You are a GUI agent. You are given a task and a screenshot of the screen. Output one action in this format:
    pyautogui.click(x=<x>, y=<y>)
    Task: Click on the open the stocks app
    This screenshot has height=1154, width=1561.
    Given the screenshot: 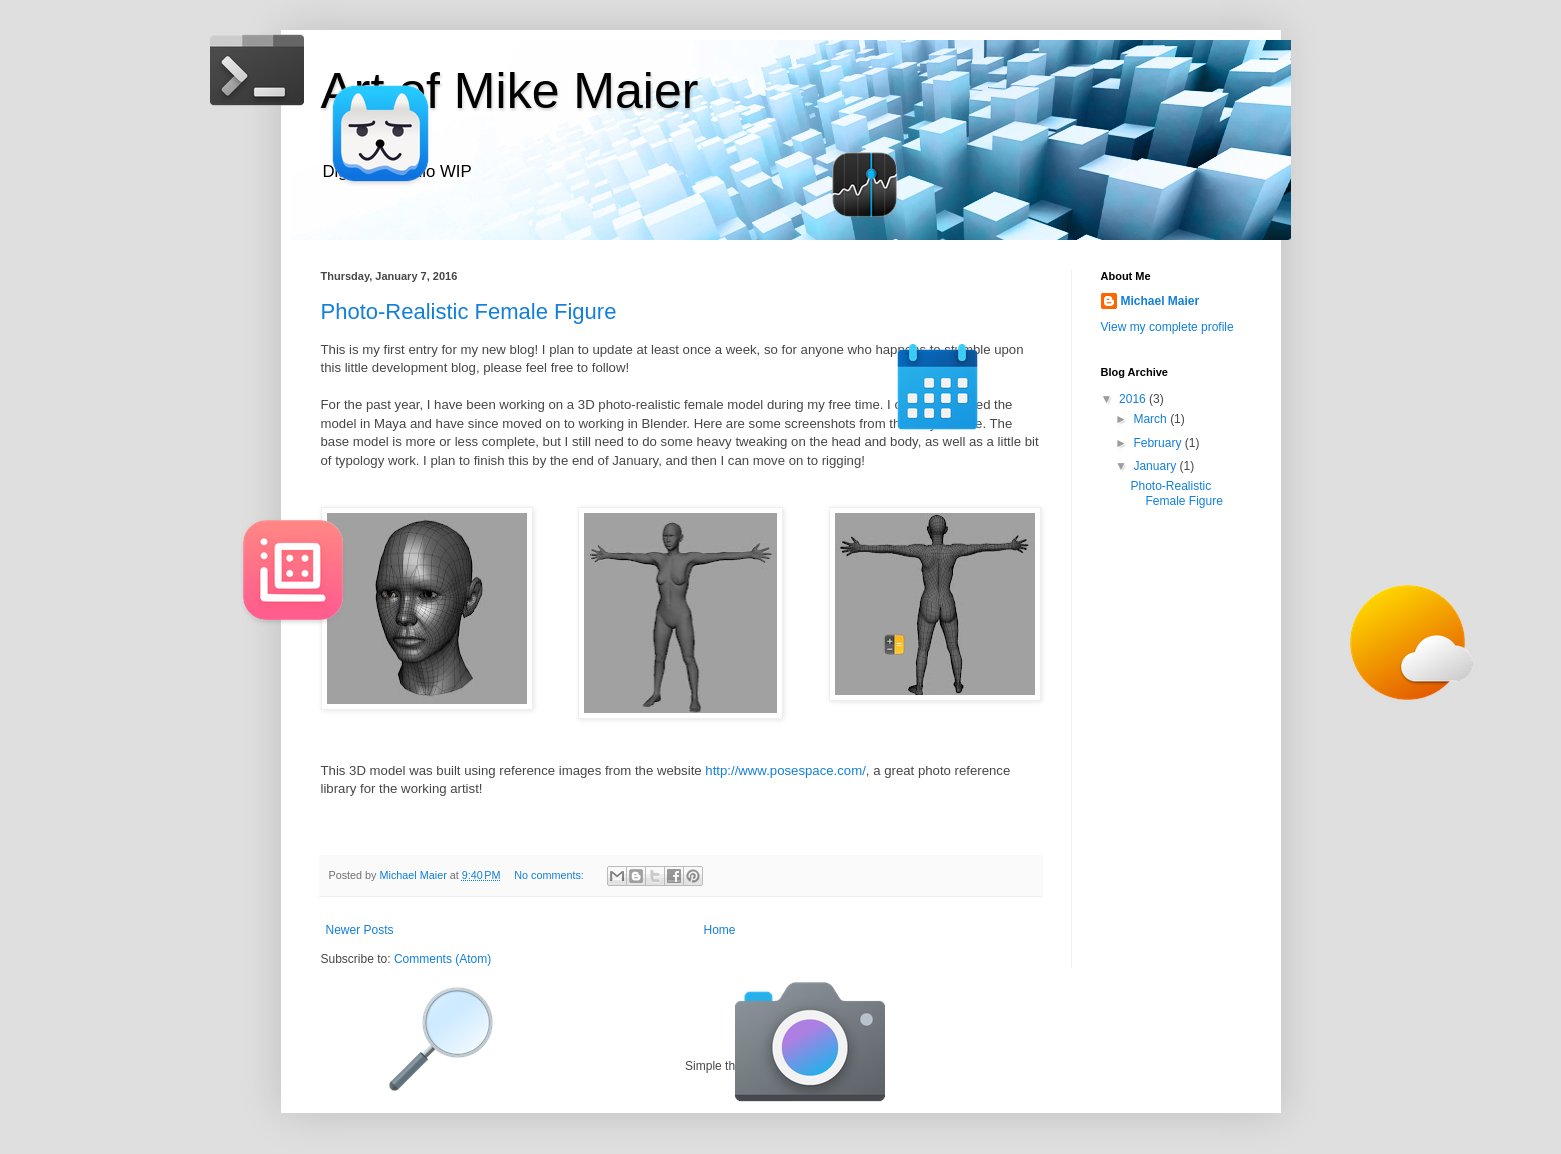 What is the action you would take?
    pyautogui.click(x=864, y=184)
    